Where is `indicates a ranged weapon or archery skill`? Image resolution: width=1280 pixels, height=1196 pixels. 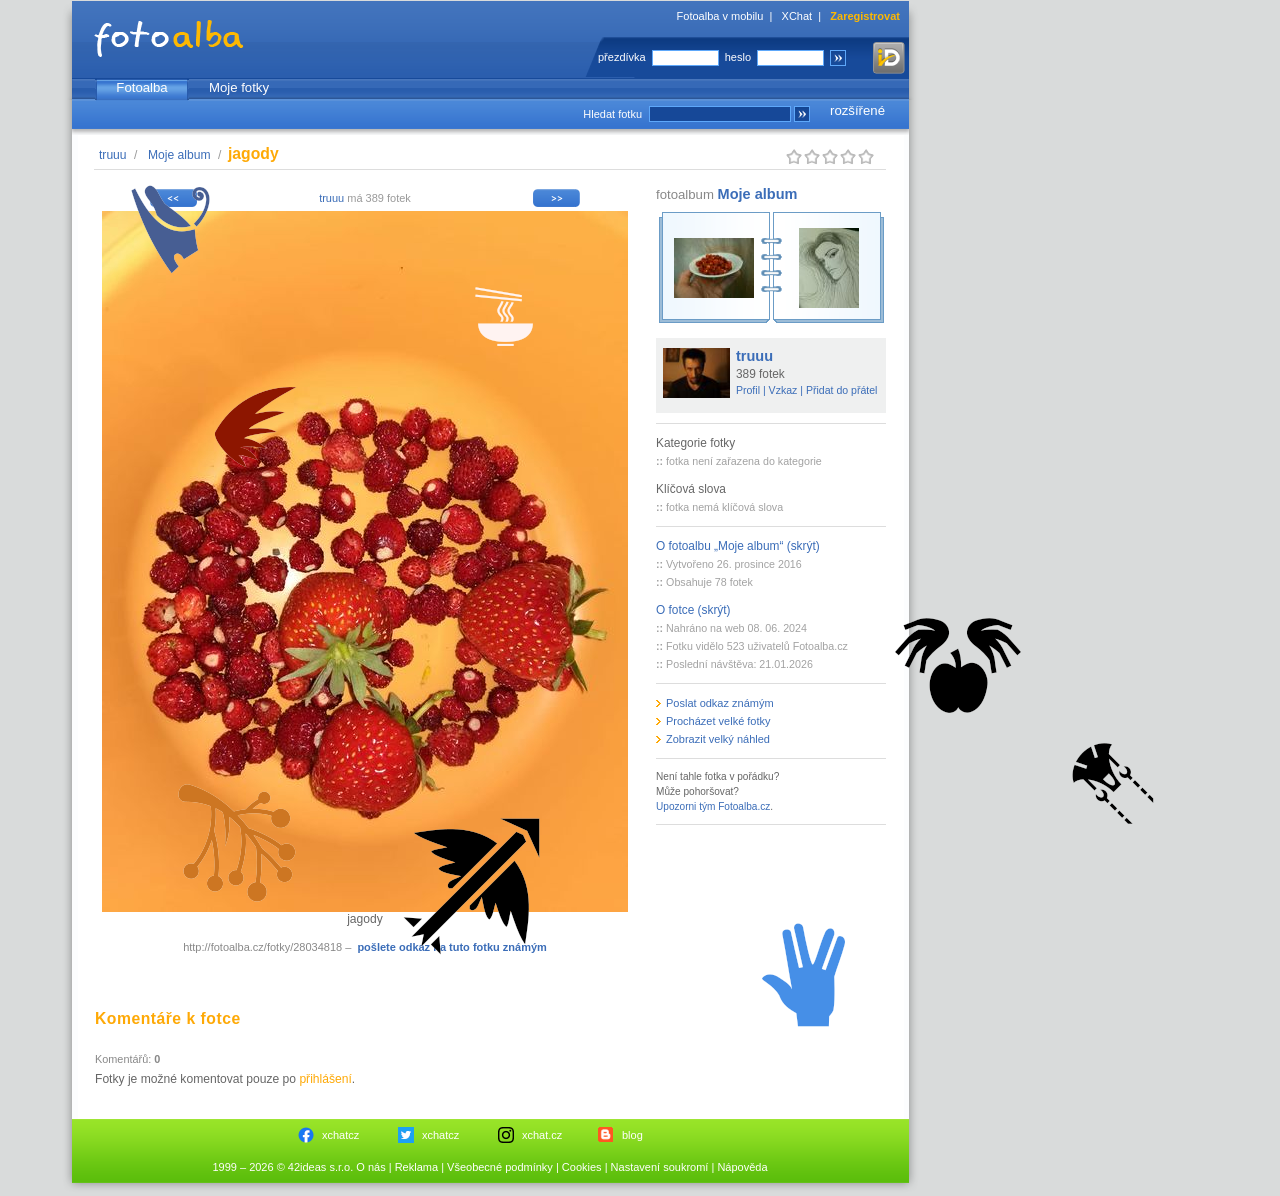
indicates a ranged weapon or archery skill is located at coordinates (471, 886).